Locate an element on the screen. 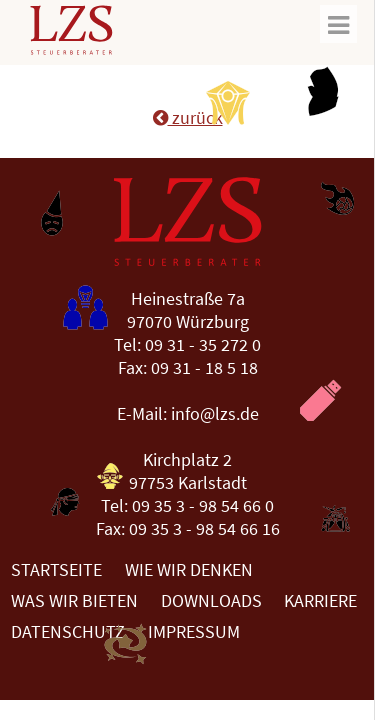  indicates a player penalty or mistake is located at coordinates (52, 213).